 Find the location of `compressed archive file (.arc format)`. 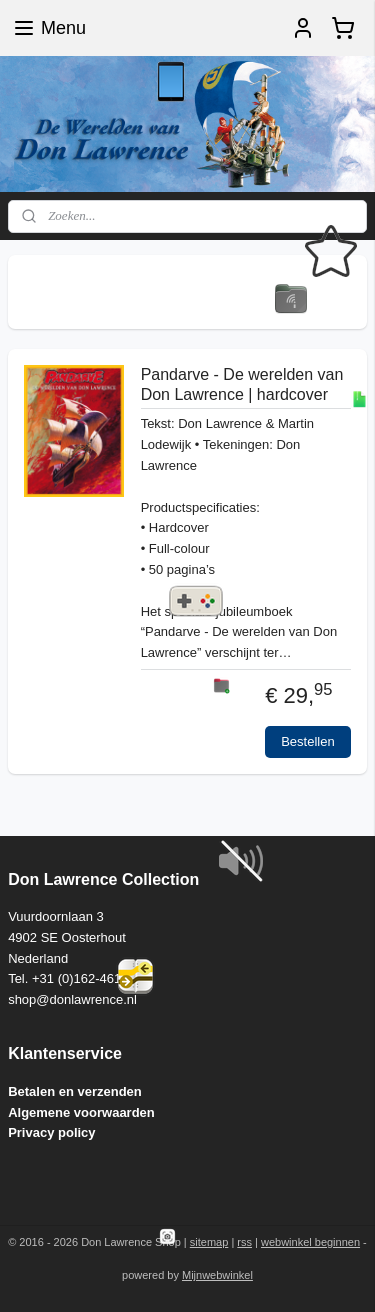

compressed archive file (.arc format) is located at coordinates (359, 399).